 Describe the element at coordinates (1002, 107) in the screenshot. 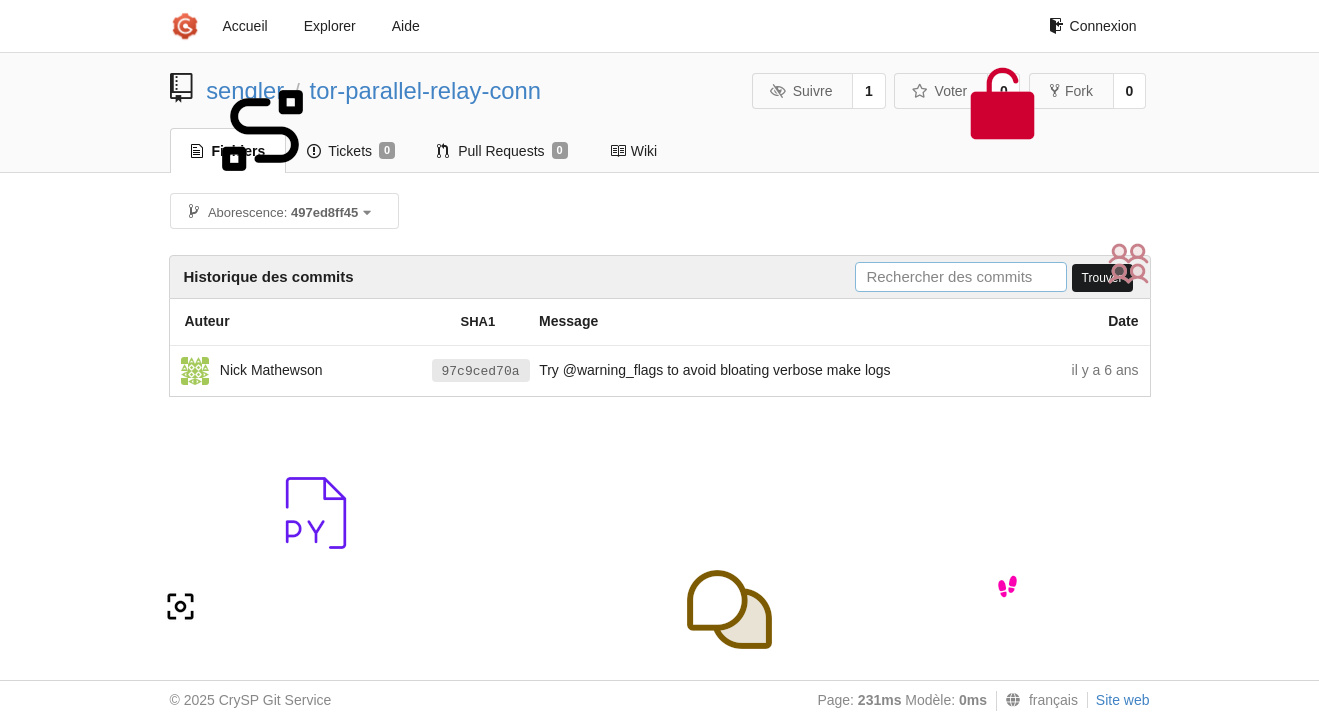

I see `unlocked or unsecured state` at that location.